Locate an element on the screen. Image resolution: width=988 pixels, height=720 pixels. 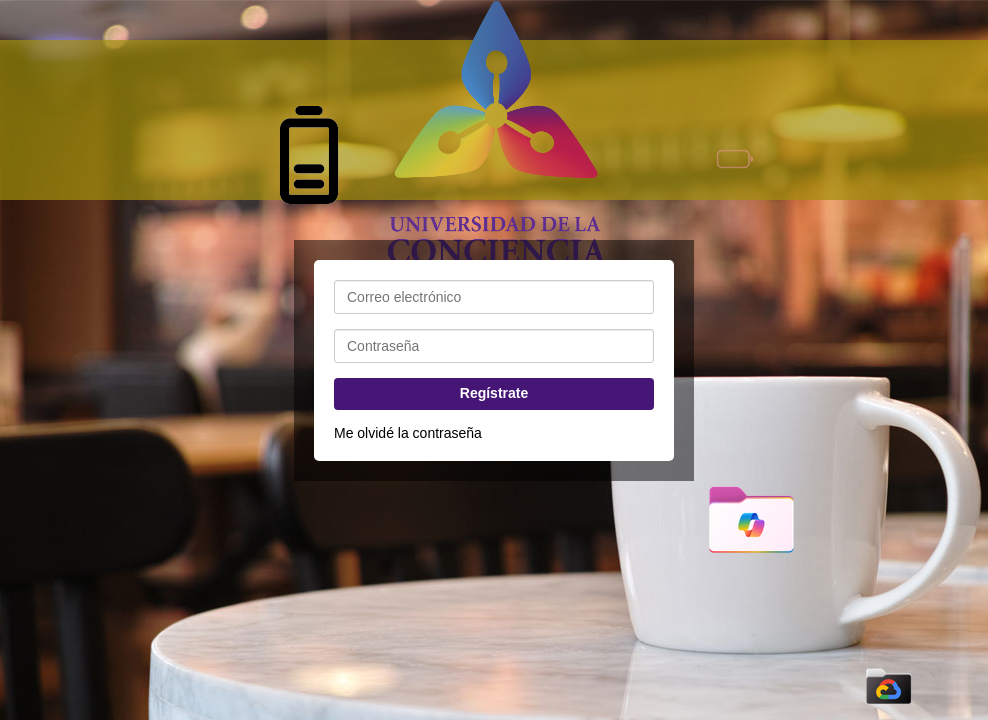
indicates medium battery level is located at coordinates (309, 155).